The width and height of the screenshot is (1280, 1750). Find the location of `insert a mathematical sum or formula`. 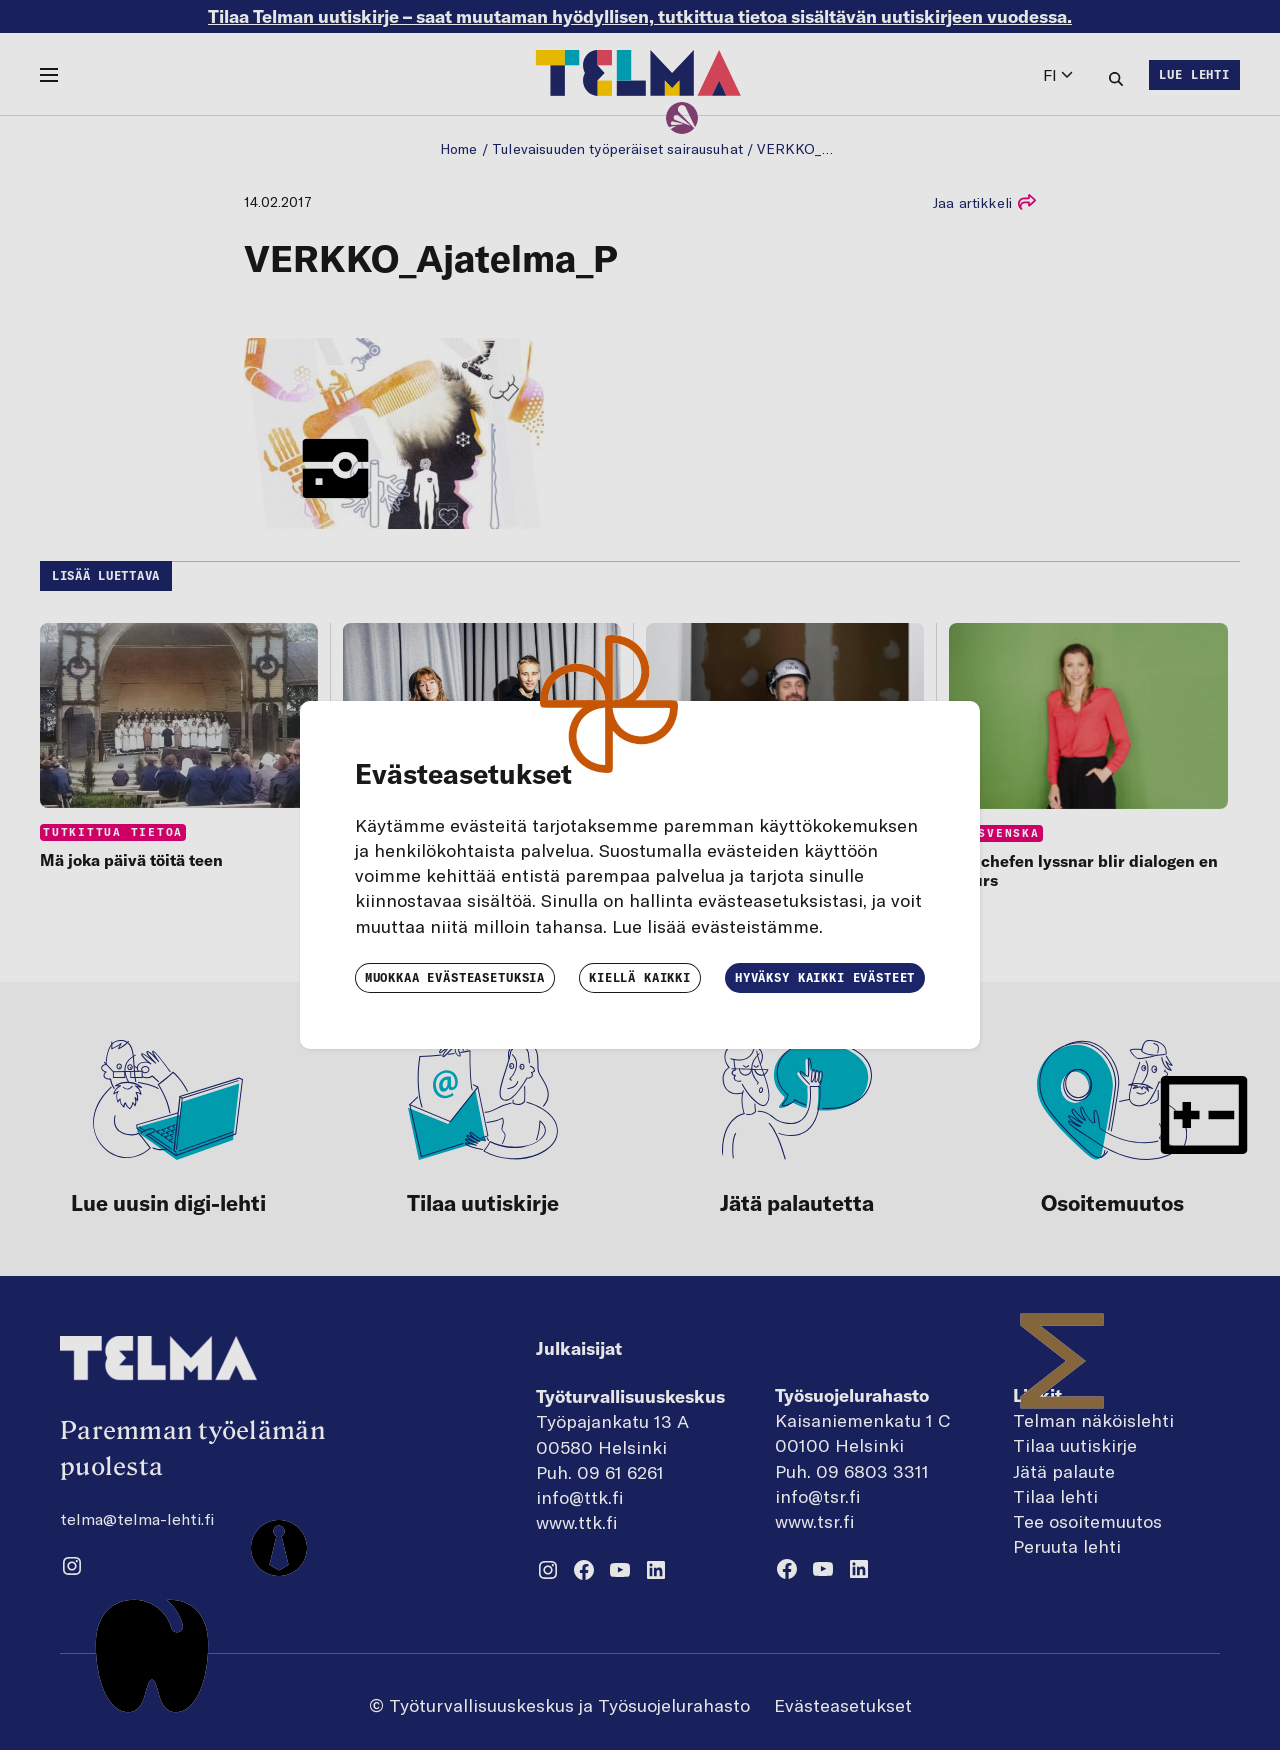

insert a mathematical sum or formula is located at coordinates (1062, 1361).